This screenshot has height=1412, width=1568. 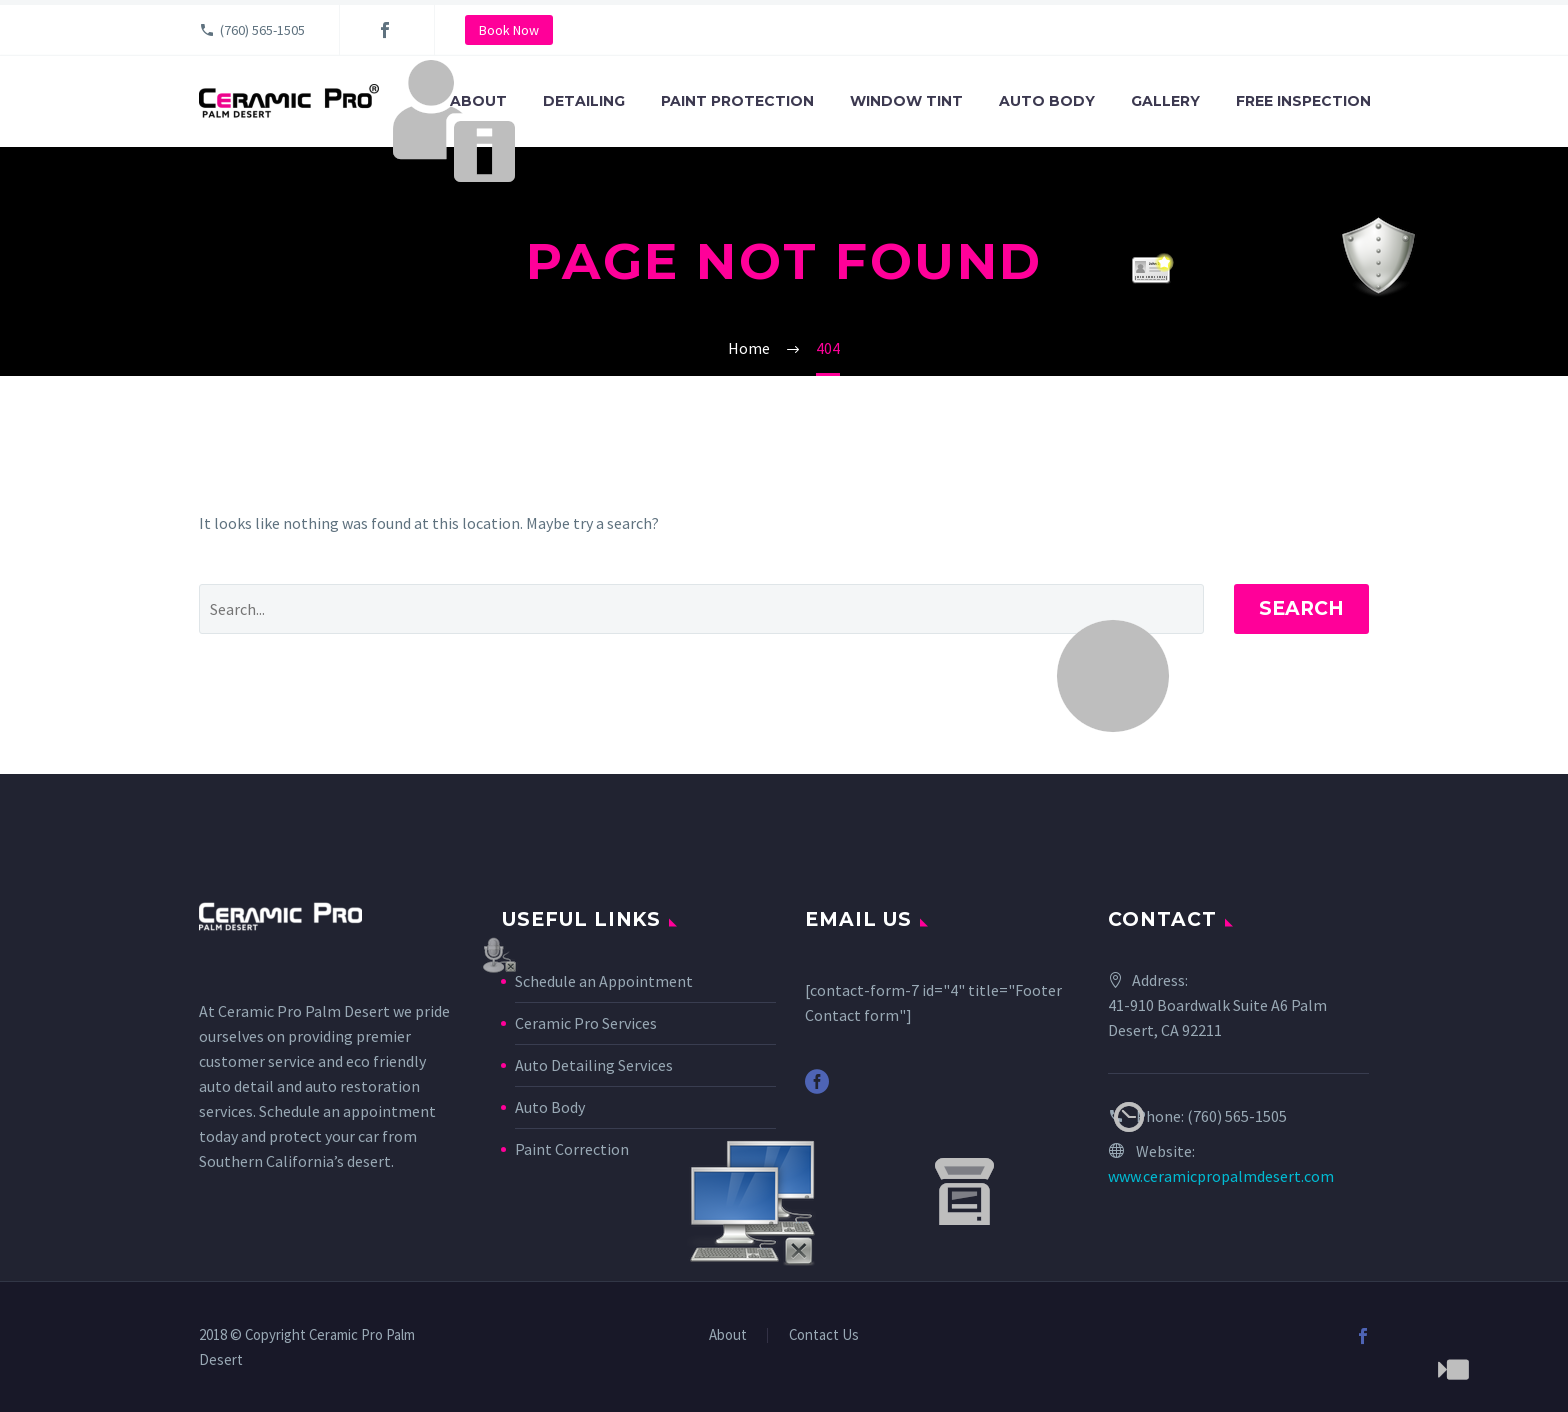 I want to click on indicates no network connection available, so click(x=751, y=1201).